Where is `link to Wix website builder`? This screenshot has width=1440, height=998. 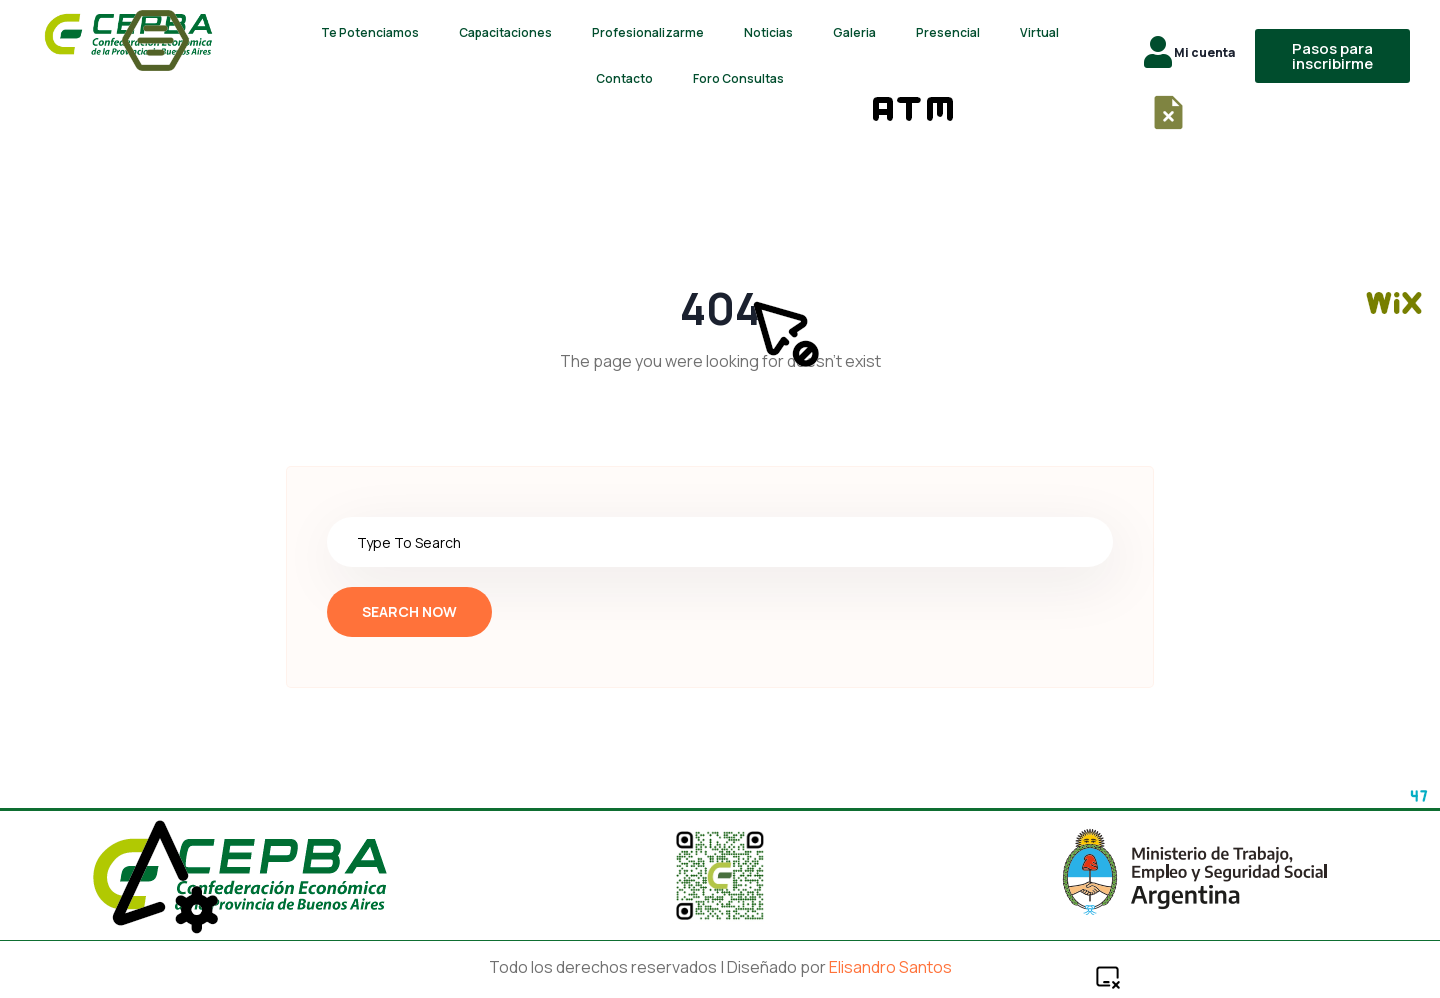 link to Wix website builder is located at coordinates (1394, 303).